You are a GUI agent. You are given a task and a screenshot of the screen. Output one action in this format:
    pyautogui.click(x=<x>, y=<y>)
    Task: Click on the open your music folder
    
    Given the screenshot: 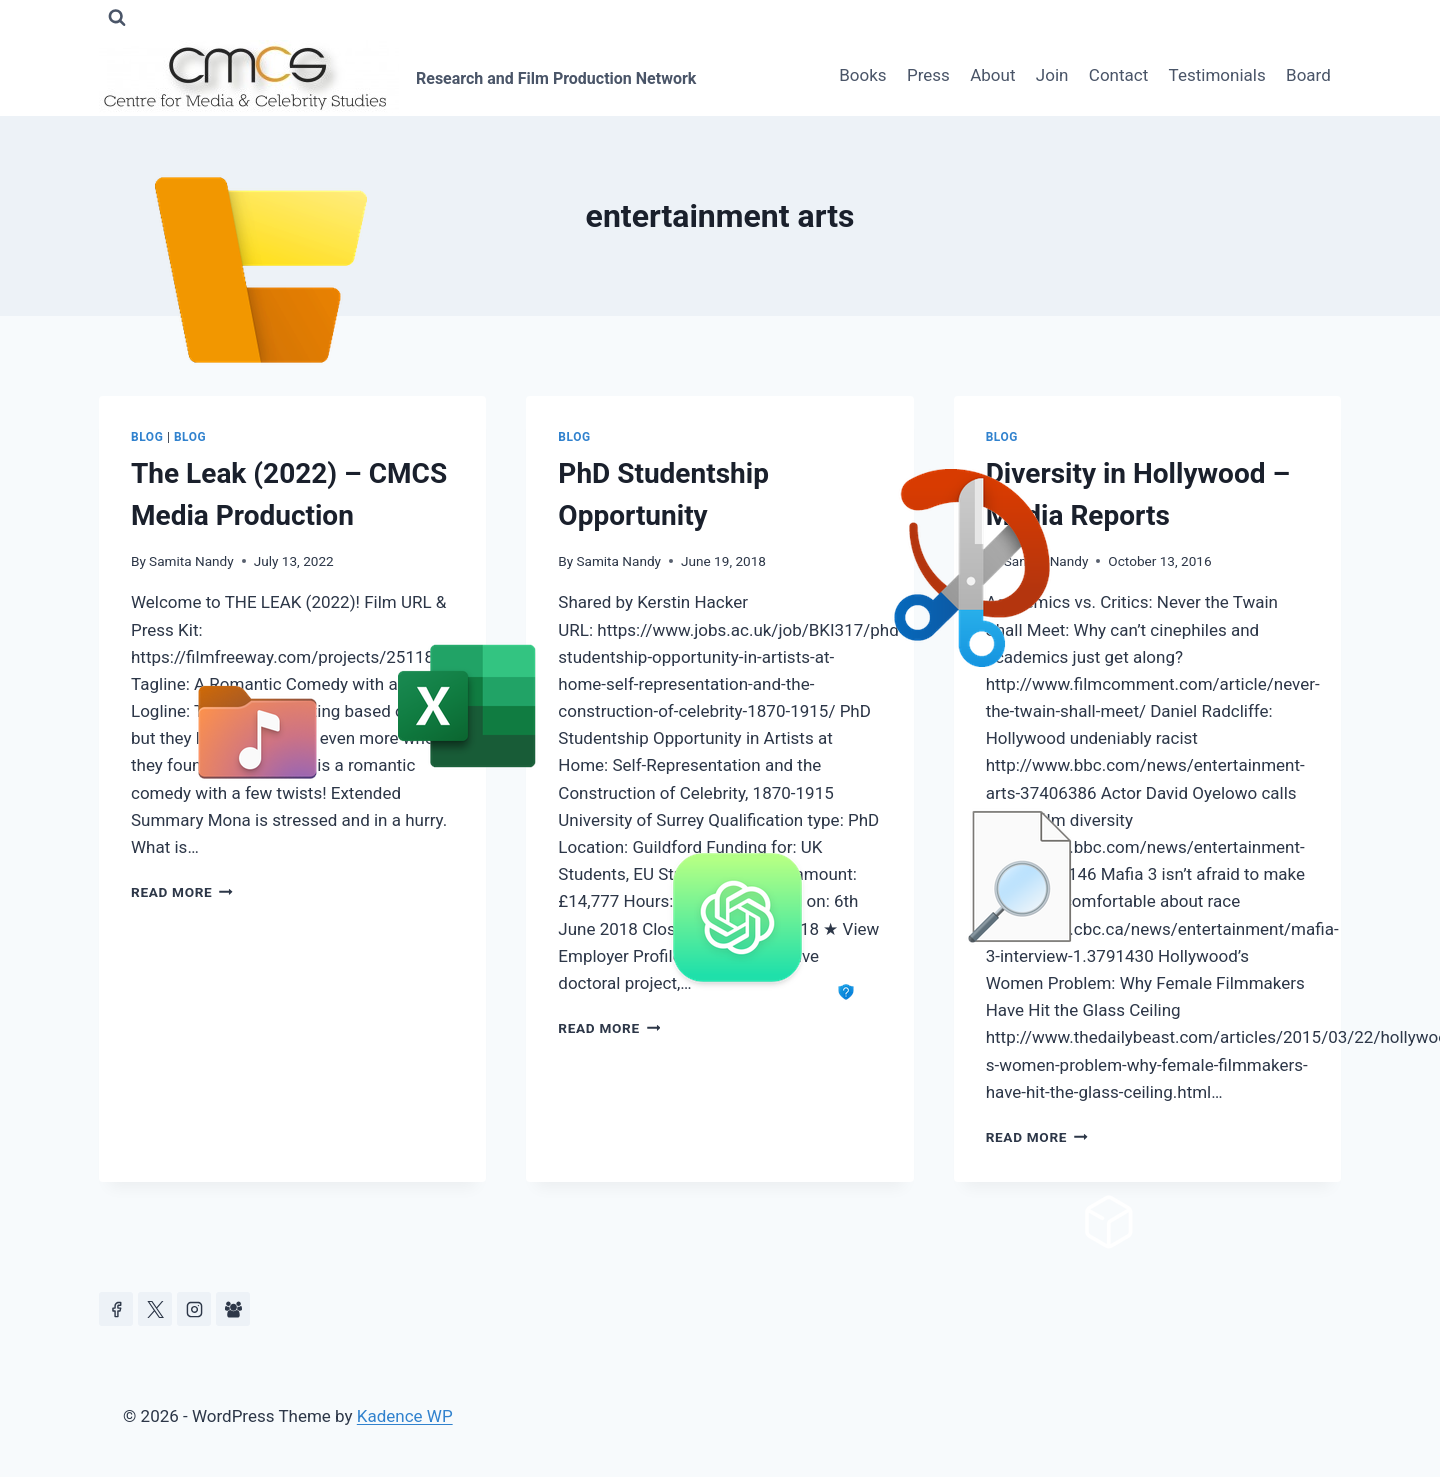 What is the action you would take?
    pyautogui.click(x=257, y=735)
    